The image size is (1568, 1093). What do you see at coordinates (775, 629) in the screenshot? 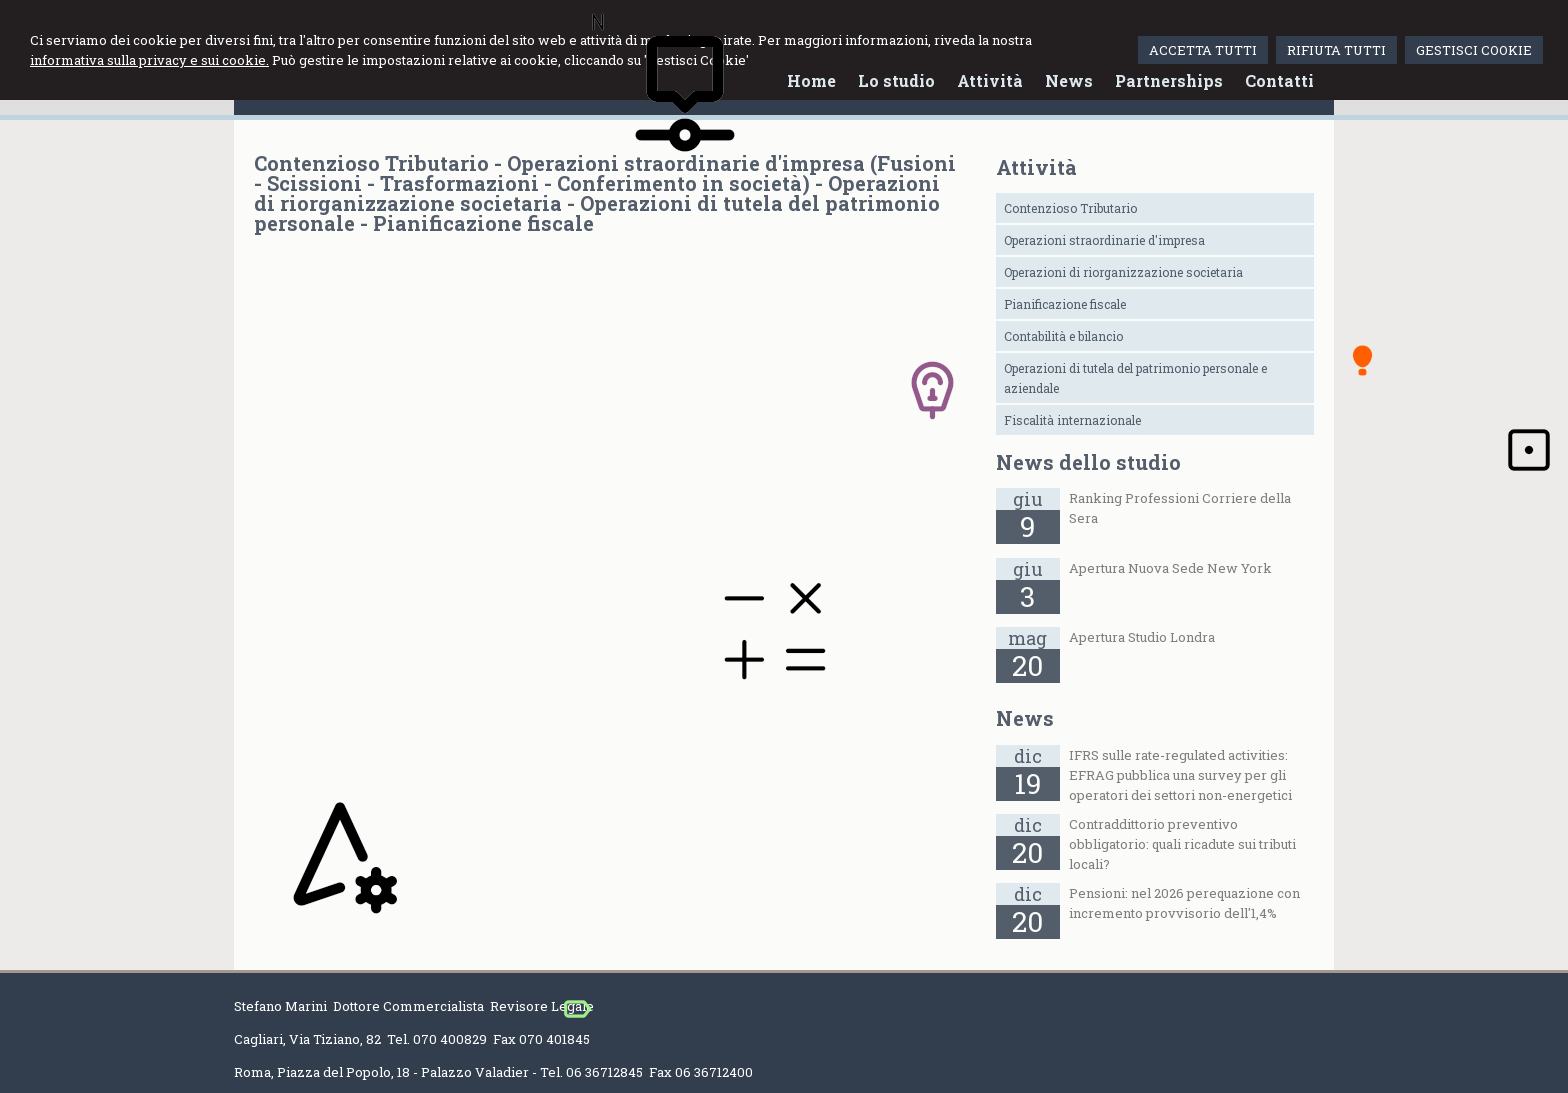
I see `access calculator or math functions` at bounding box center [775, 629].